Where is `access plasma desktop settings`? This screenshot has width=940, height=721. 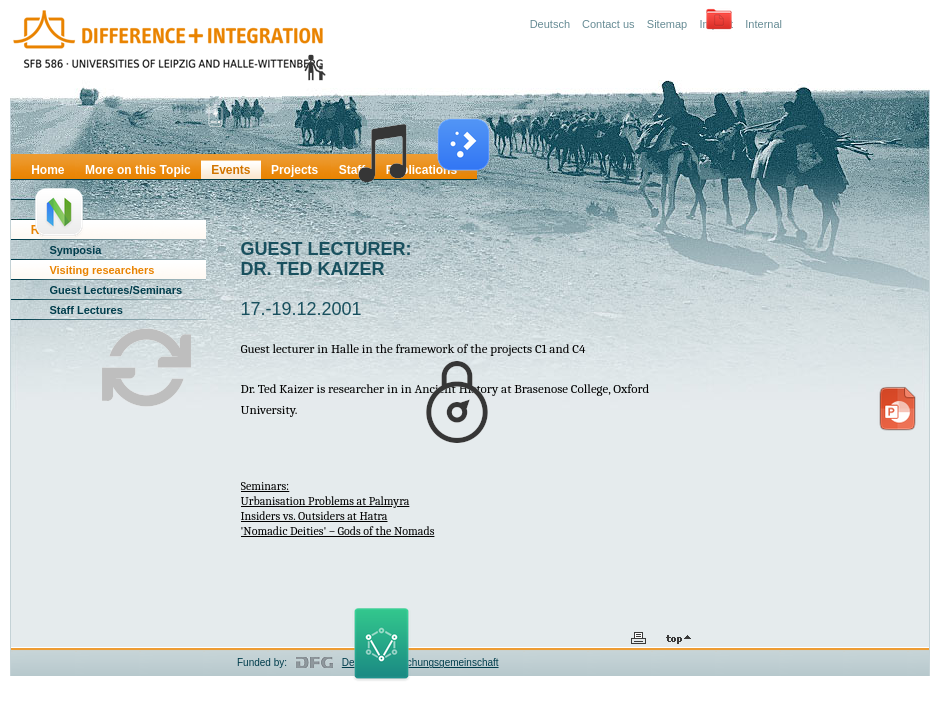
access plasma desktop settings is located at coordinates (463, 145).